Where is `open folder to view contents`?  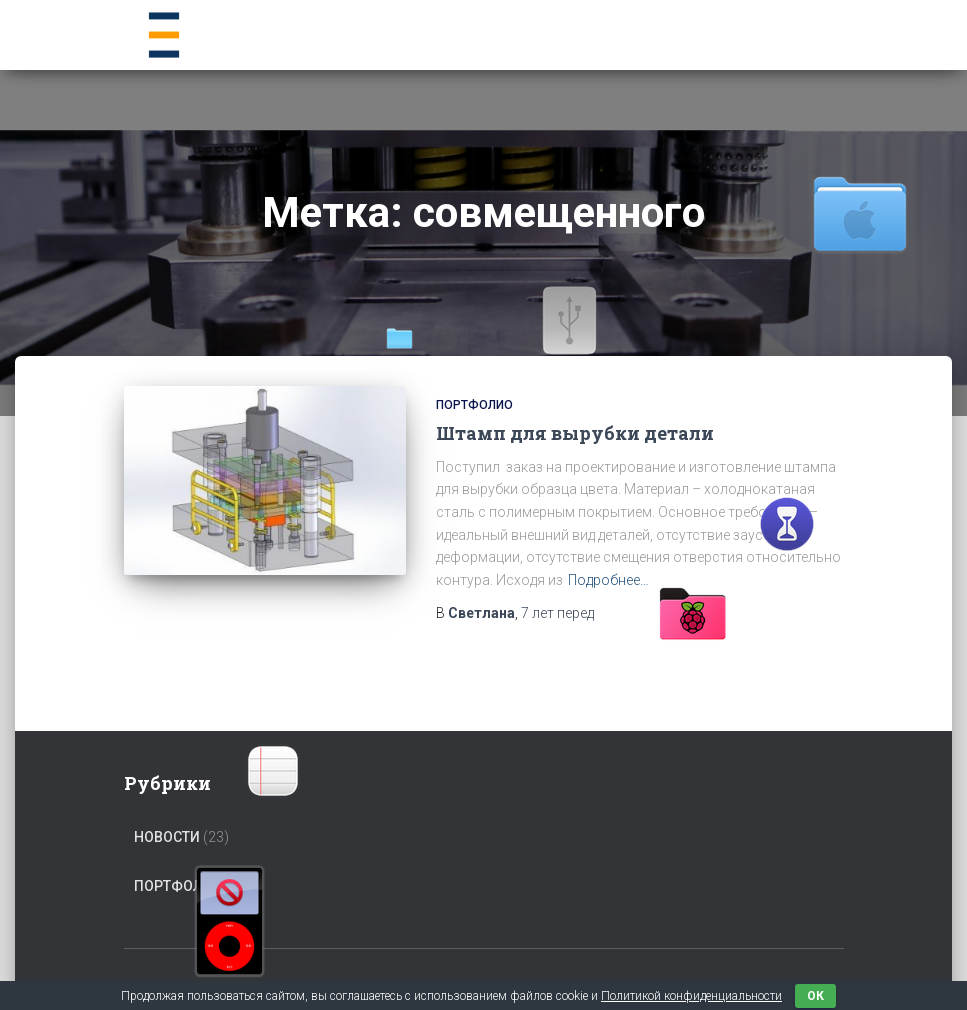 open folder to view contents is located at coordinates (399, 338).